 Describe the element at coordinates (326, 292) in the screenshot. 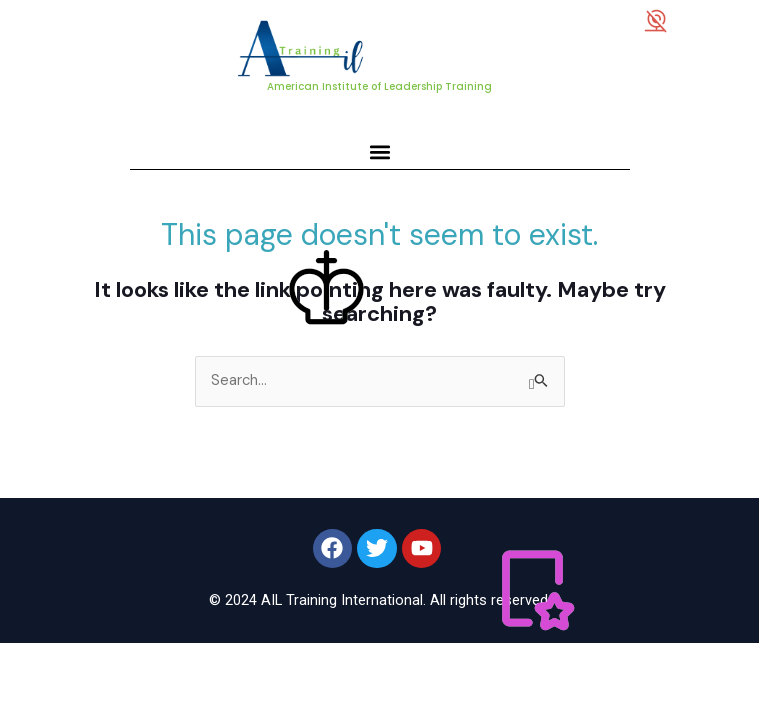

I see `indicates premium or royal status` at that location.